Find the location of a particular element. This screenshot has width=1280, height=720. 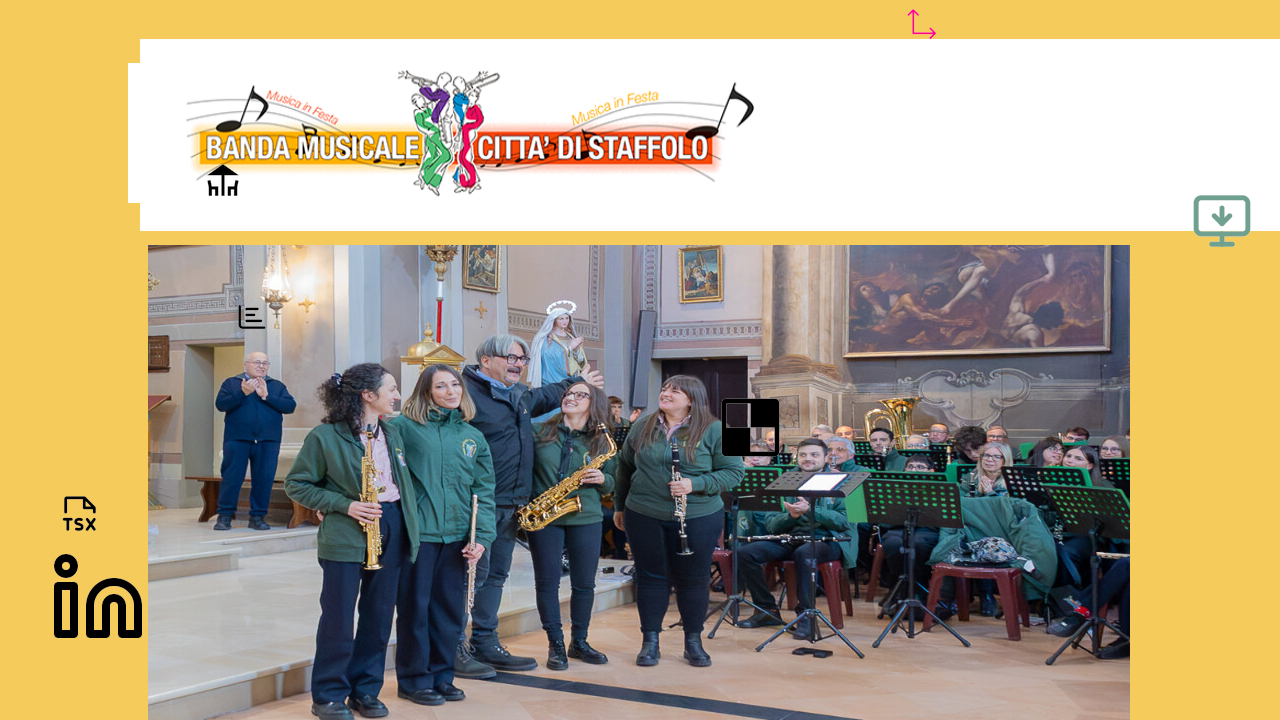

access outdoor deck or patio settings is located at coordinates (223, 180).